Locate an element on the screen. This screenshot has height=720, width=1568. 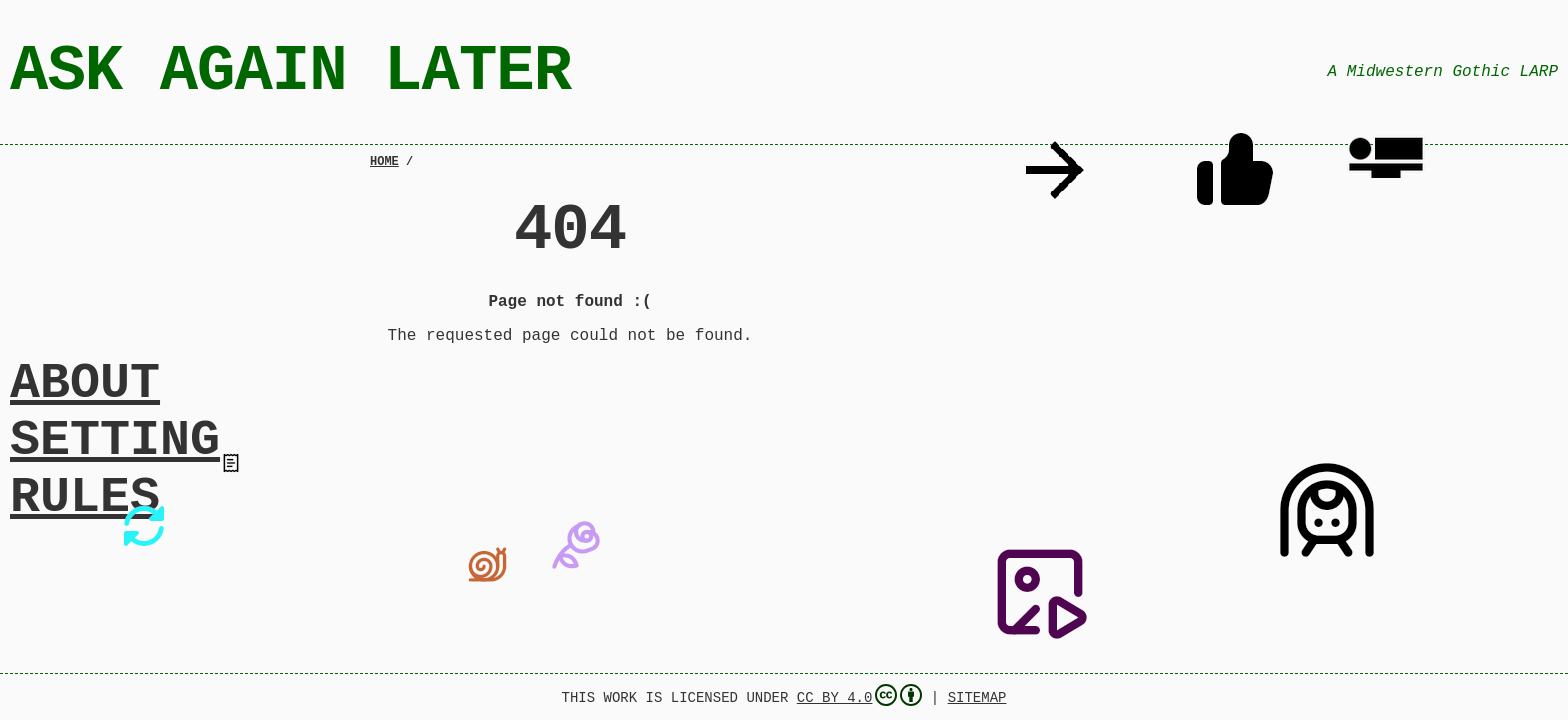
navigate to the next item or screen is located at coordinates (1055, 170).